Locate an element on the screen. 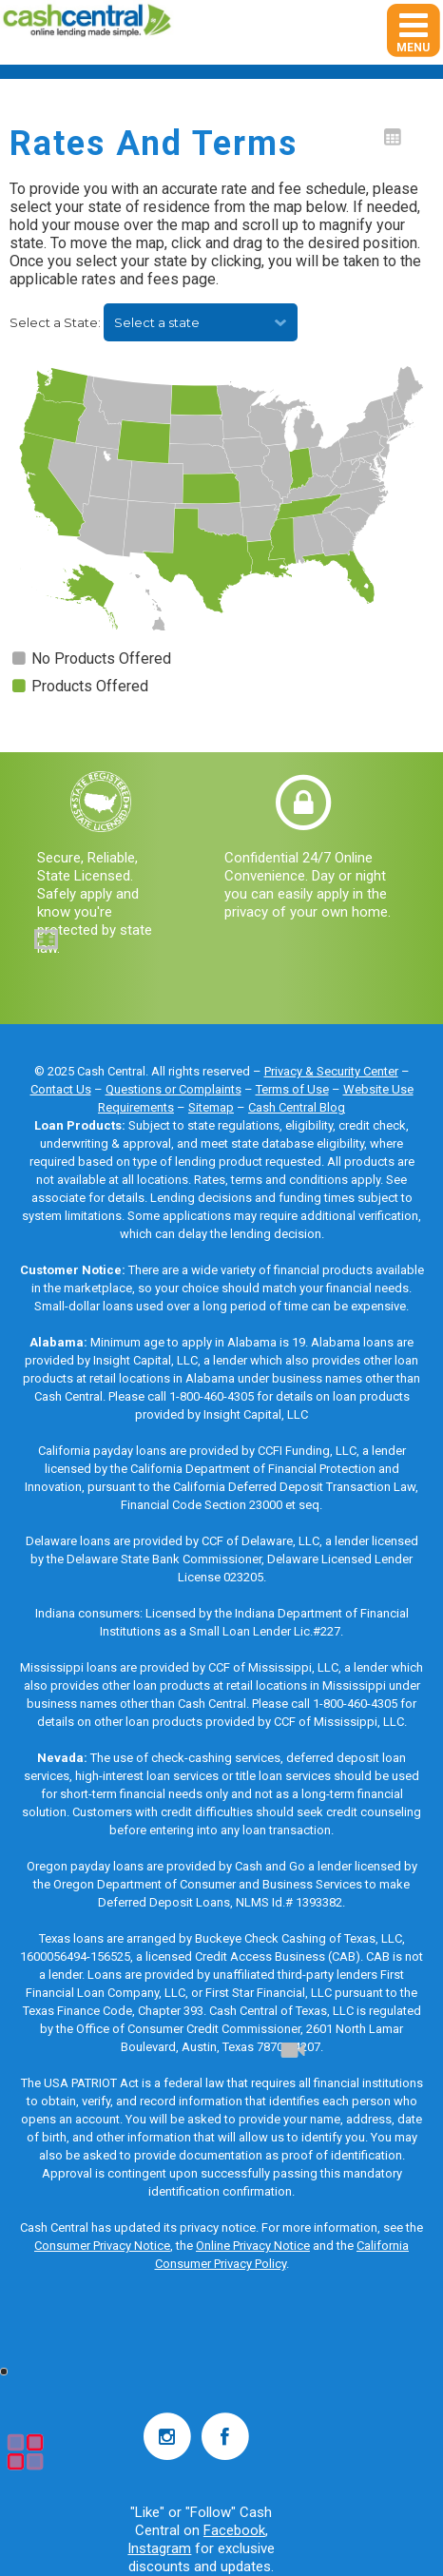 The height and width of the screenshot is (2576, 443). switch to dual-page or side-by-side view is located at coordinates (46, 939).